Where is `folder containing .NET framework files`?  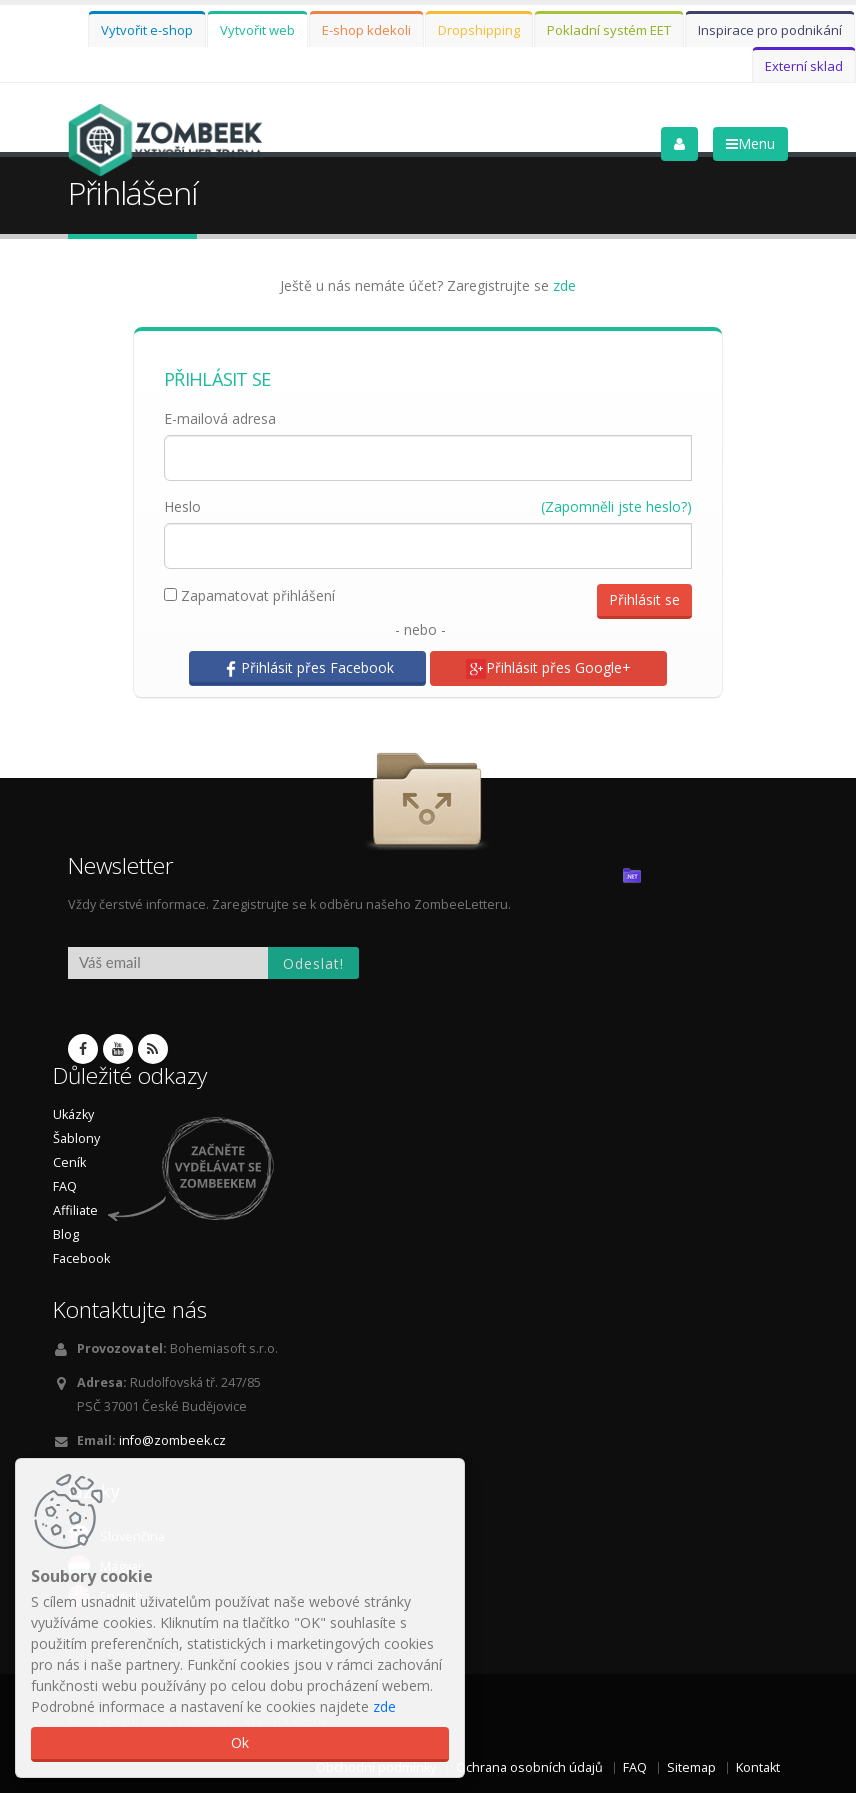
folder containing .NET framework files is located at coordinates (632, 876).